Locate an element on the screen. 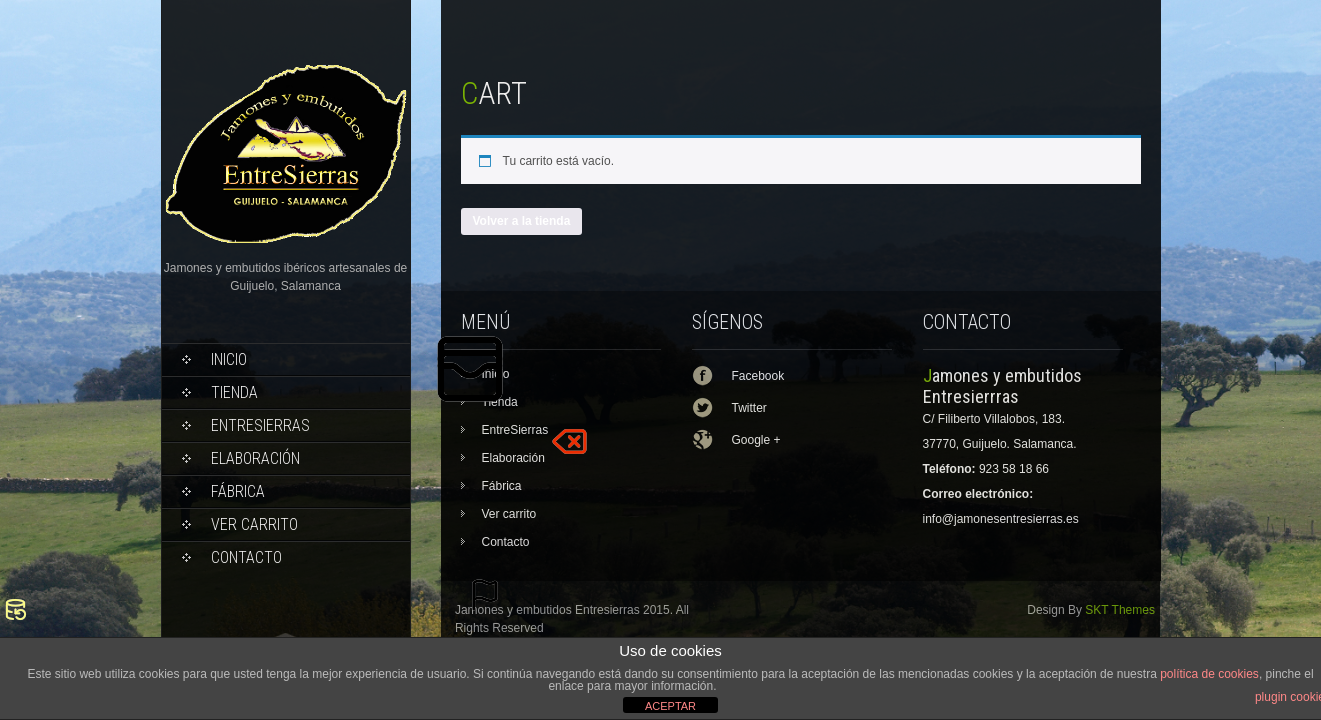 This screenshot has width=1321, height=720. restore database from backup is located at coordinates (15, 609).